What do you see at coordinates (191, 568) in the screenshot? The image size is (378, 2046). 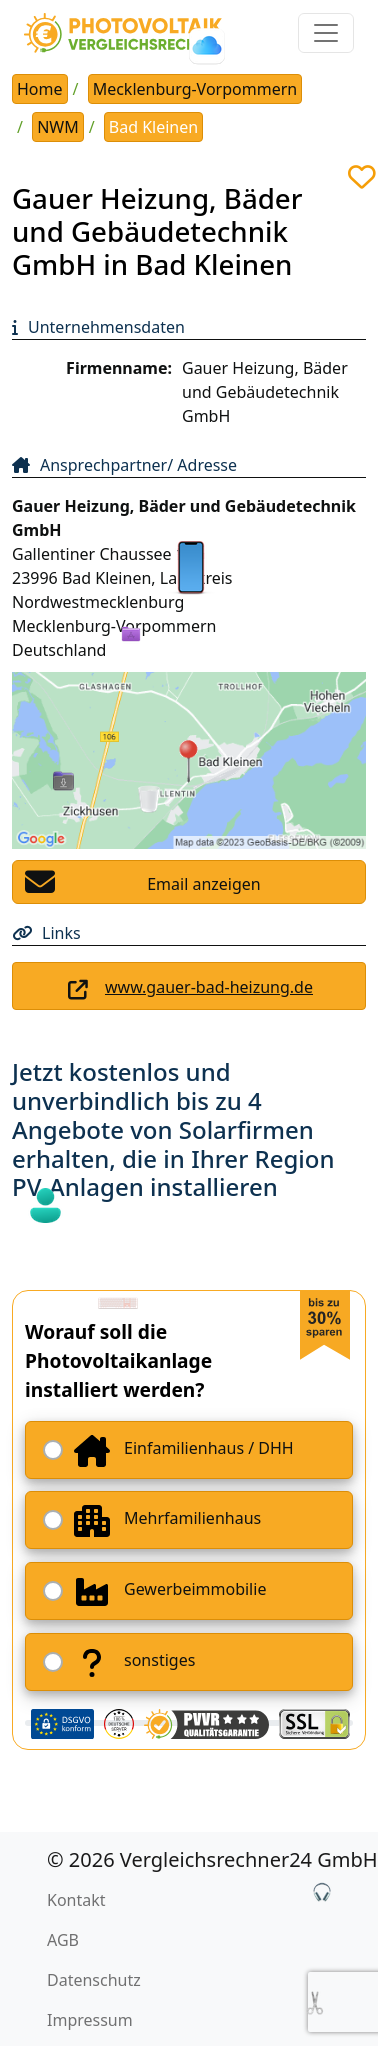 I see `iPhone XR device icon in coral/red color` at bounding box center [191, 568].